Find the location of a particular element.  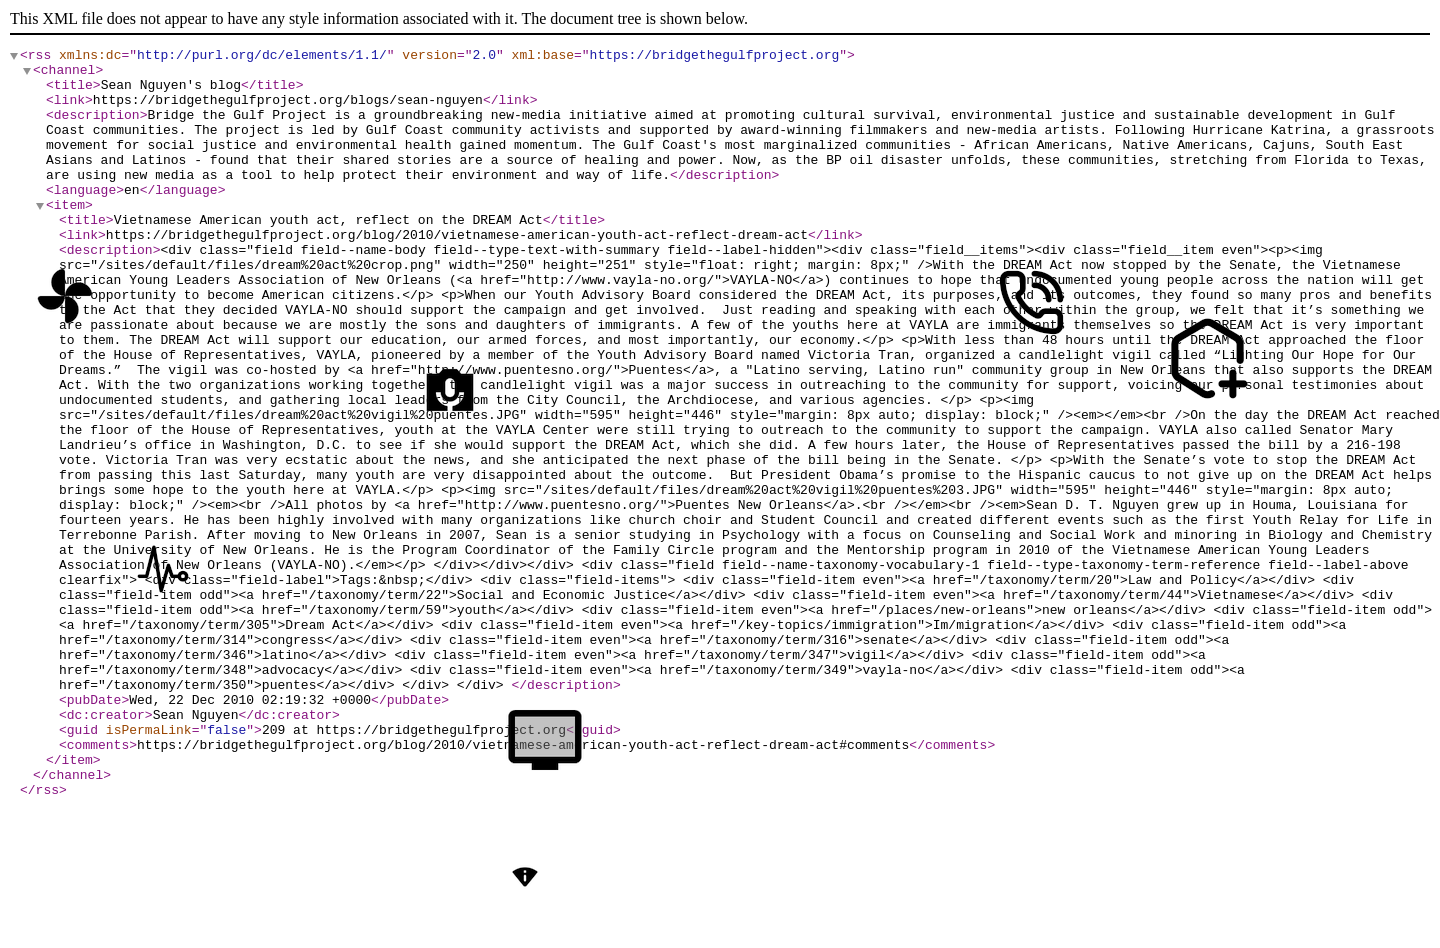

access personal video content is located at coordinates (545, 740).